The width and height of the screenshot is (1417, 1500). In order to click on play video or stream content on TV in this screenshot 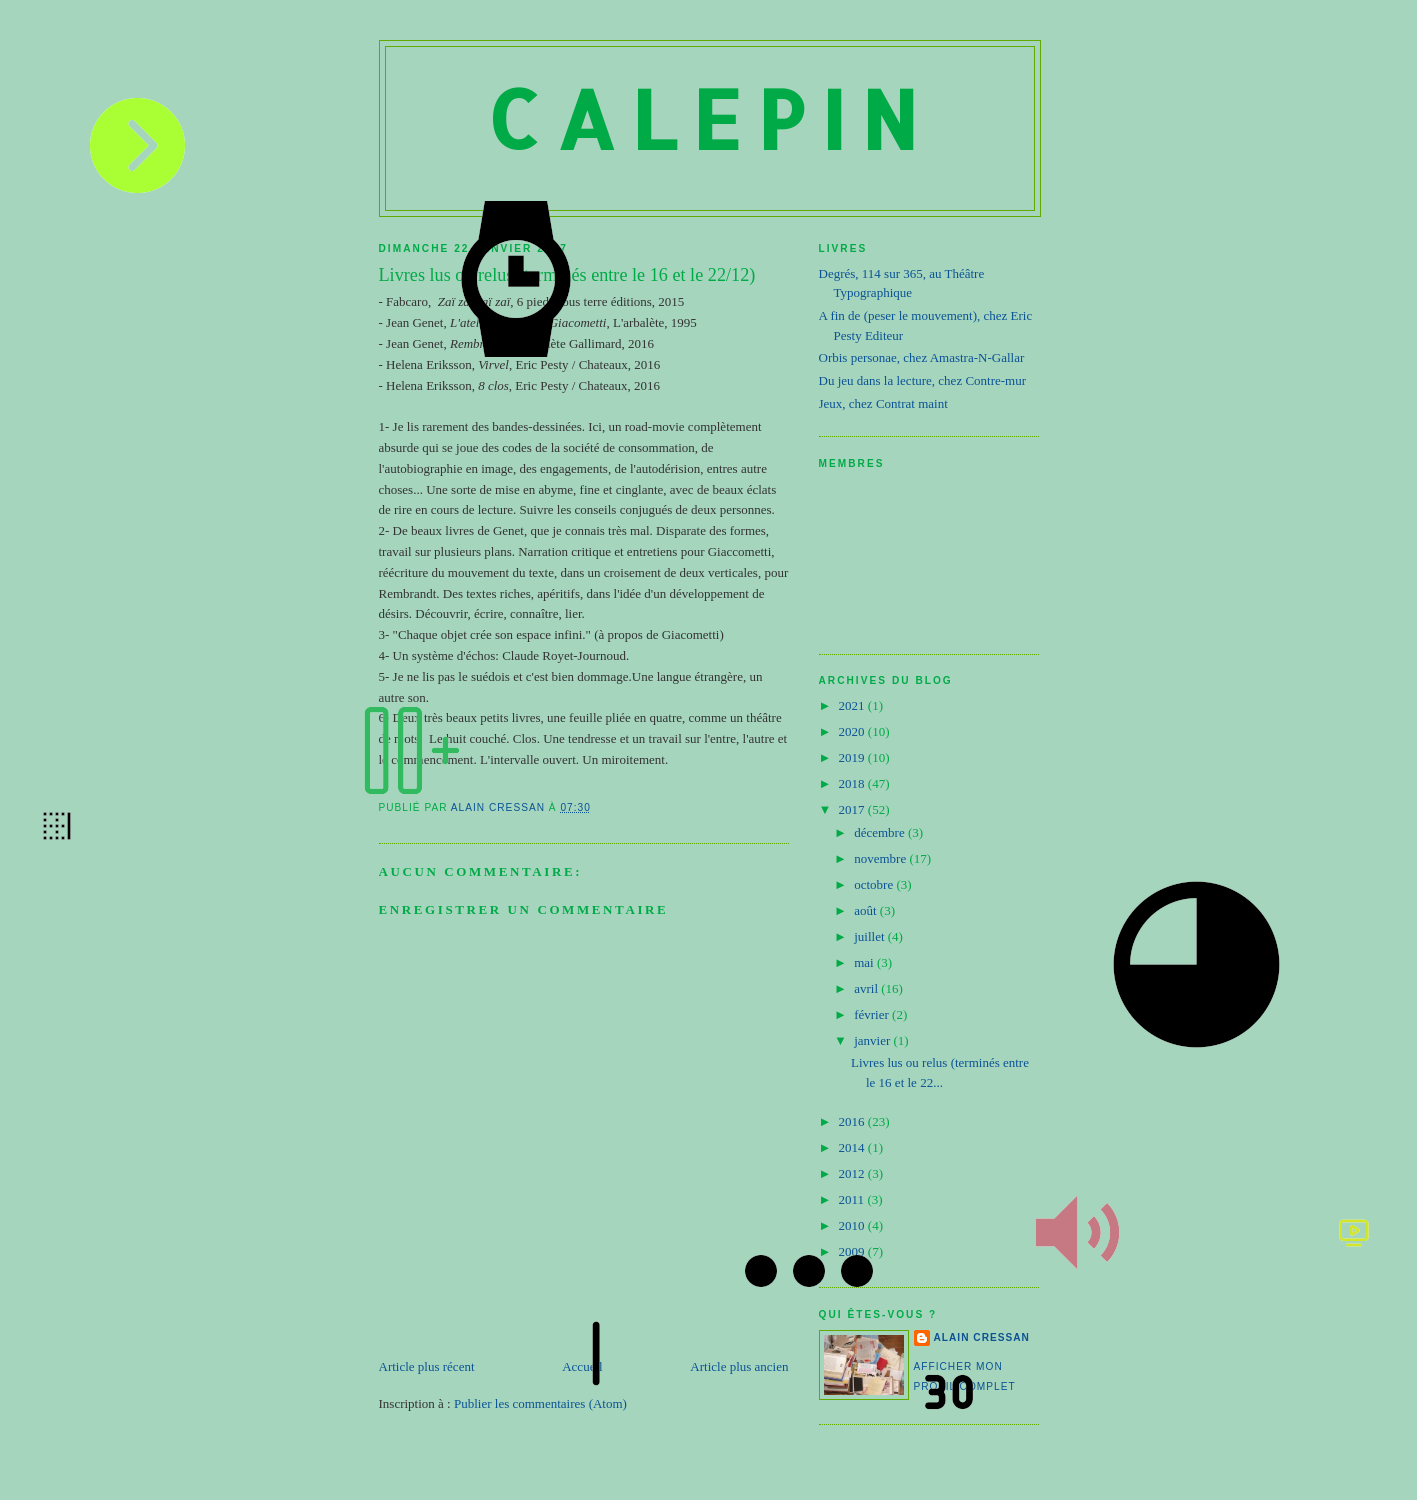, I will do `click(1354, 1233)`.